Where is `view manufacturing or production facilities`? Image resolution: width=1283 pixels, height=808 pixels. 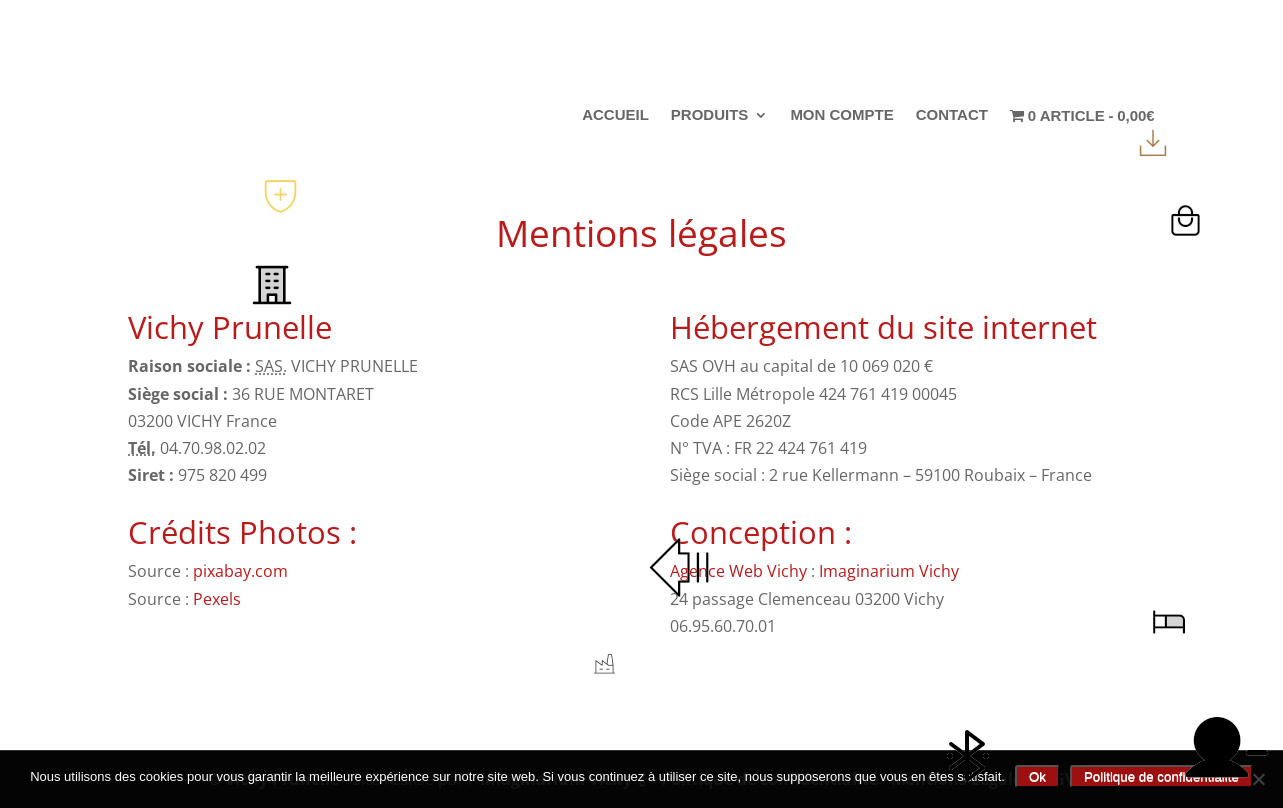
view manufacturing or production facilities is located at coordinates (604, 664).